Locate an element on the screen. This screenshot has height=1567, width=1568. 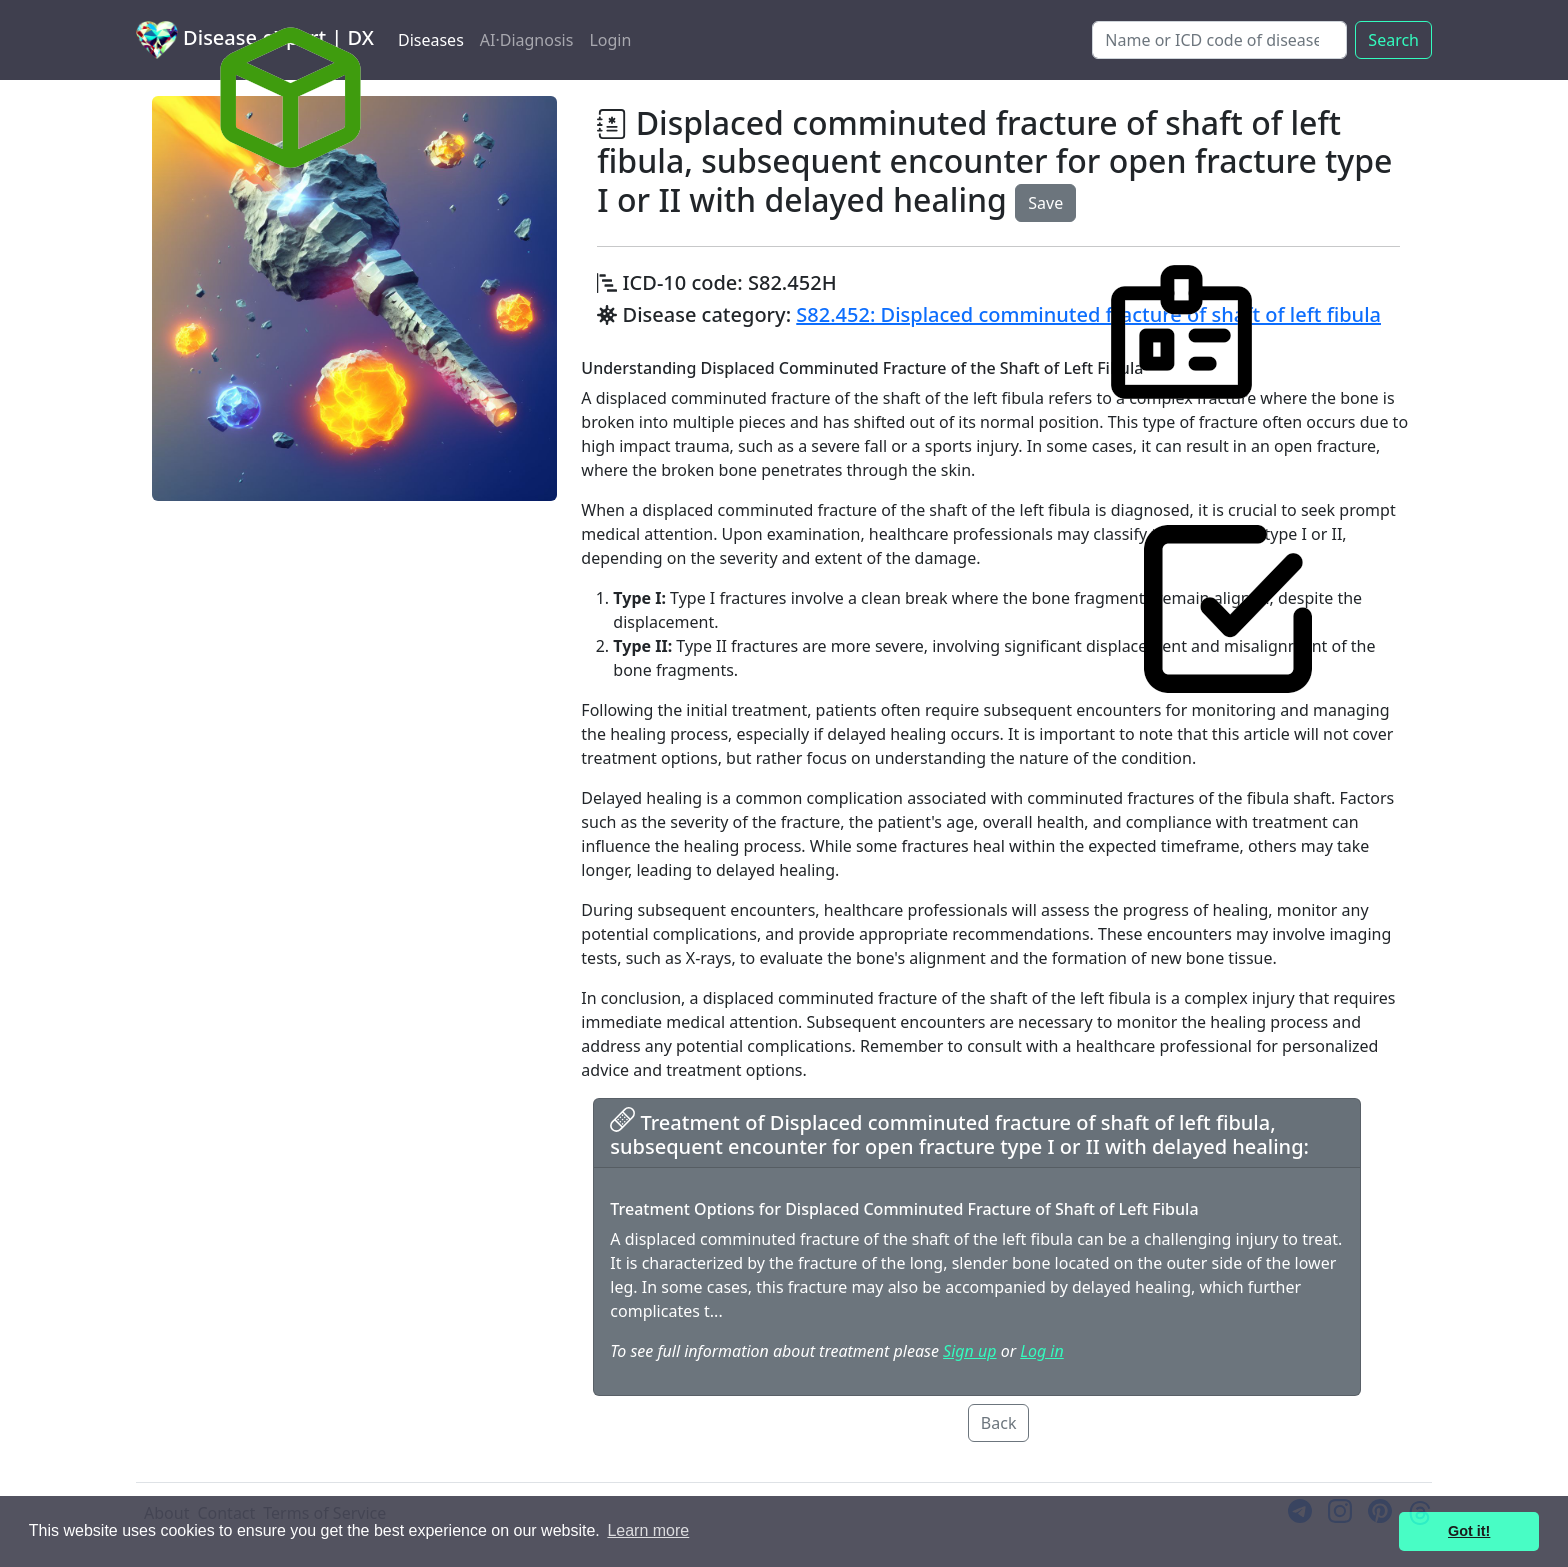
view your profile or identification is located at coordinates (1181, 335).